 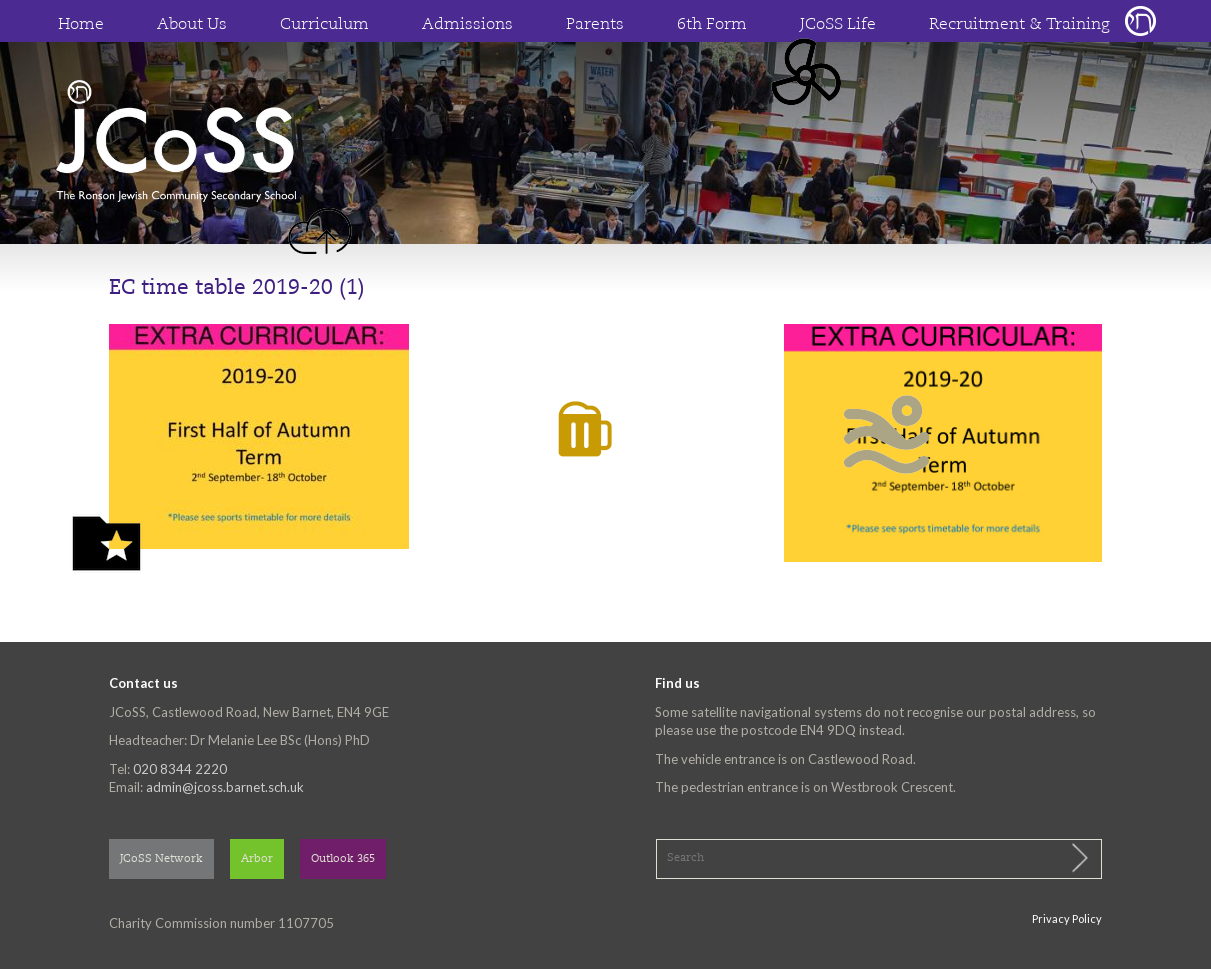 I want to click on upload file to cloud storage, so click(x=320, y=231).